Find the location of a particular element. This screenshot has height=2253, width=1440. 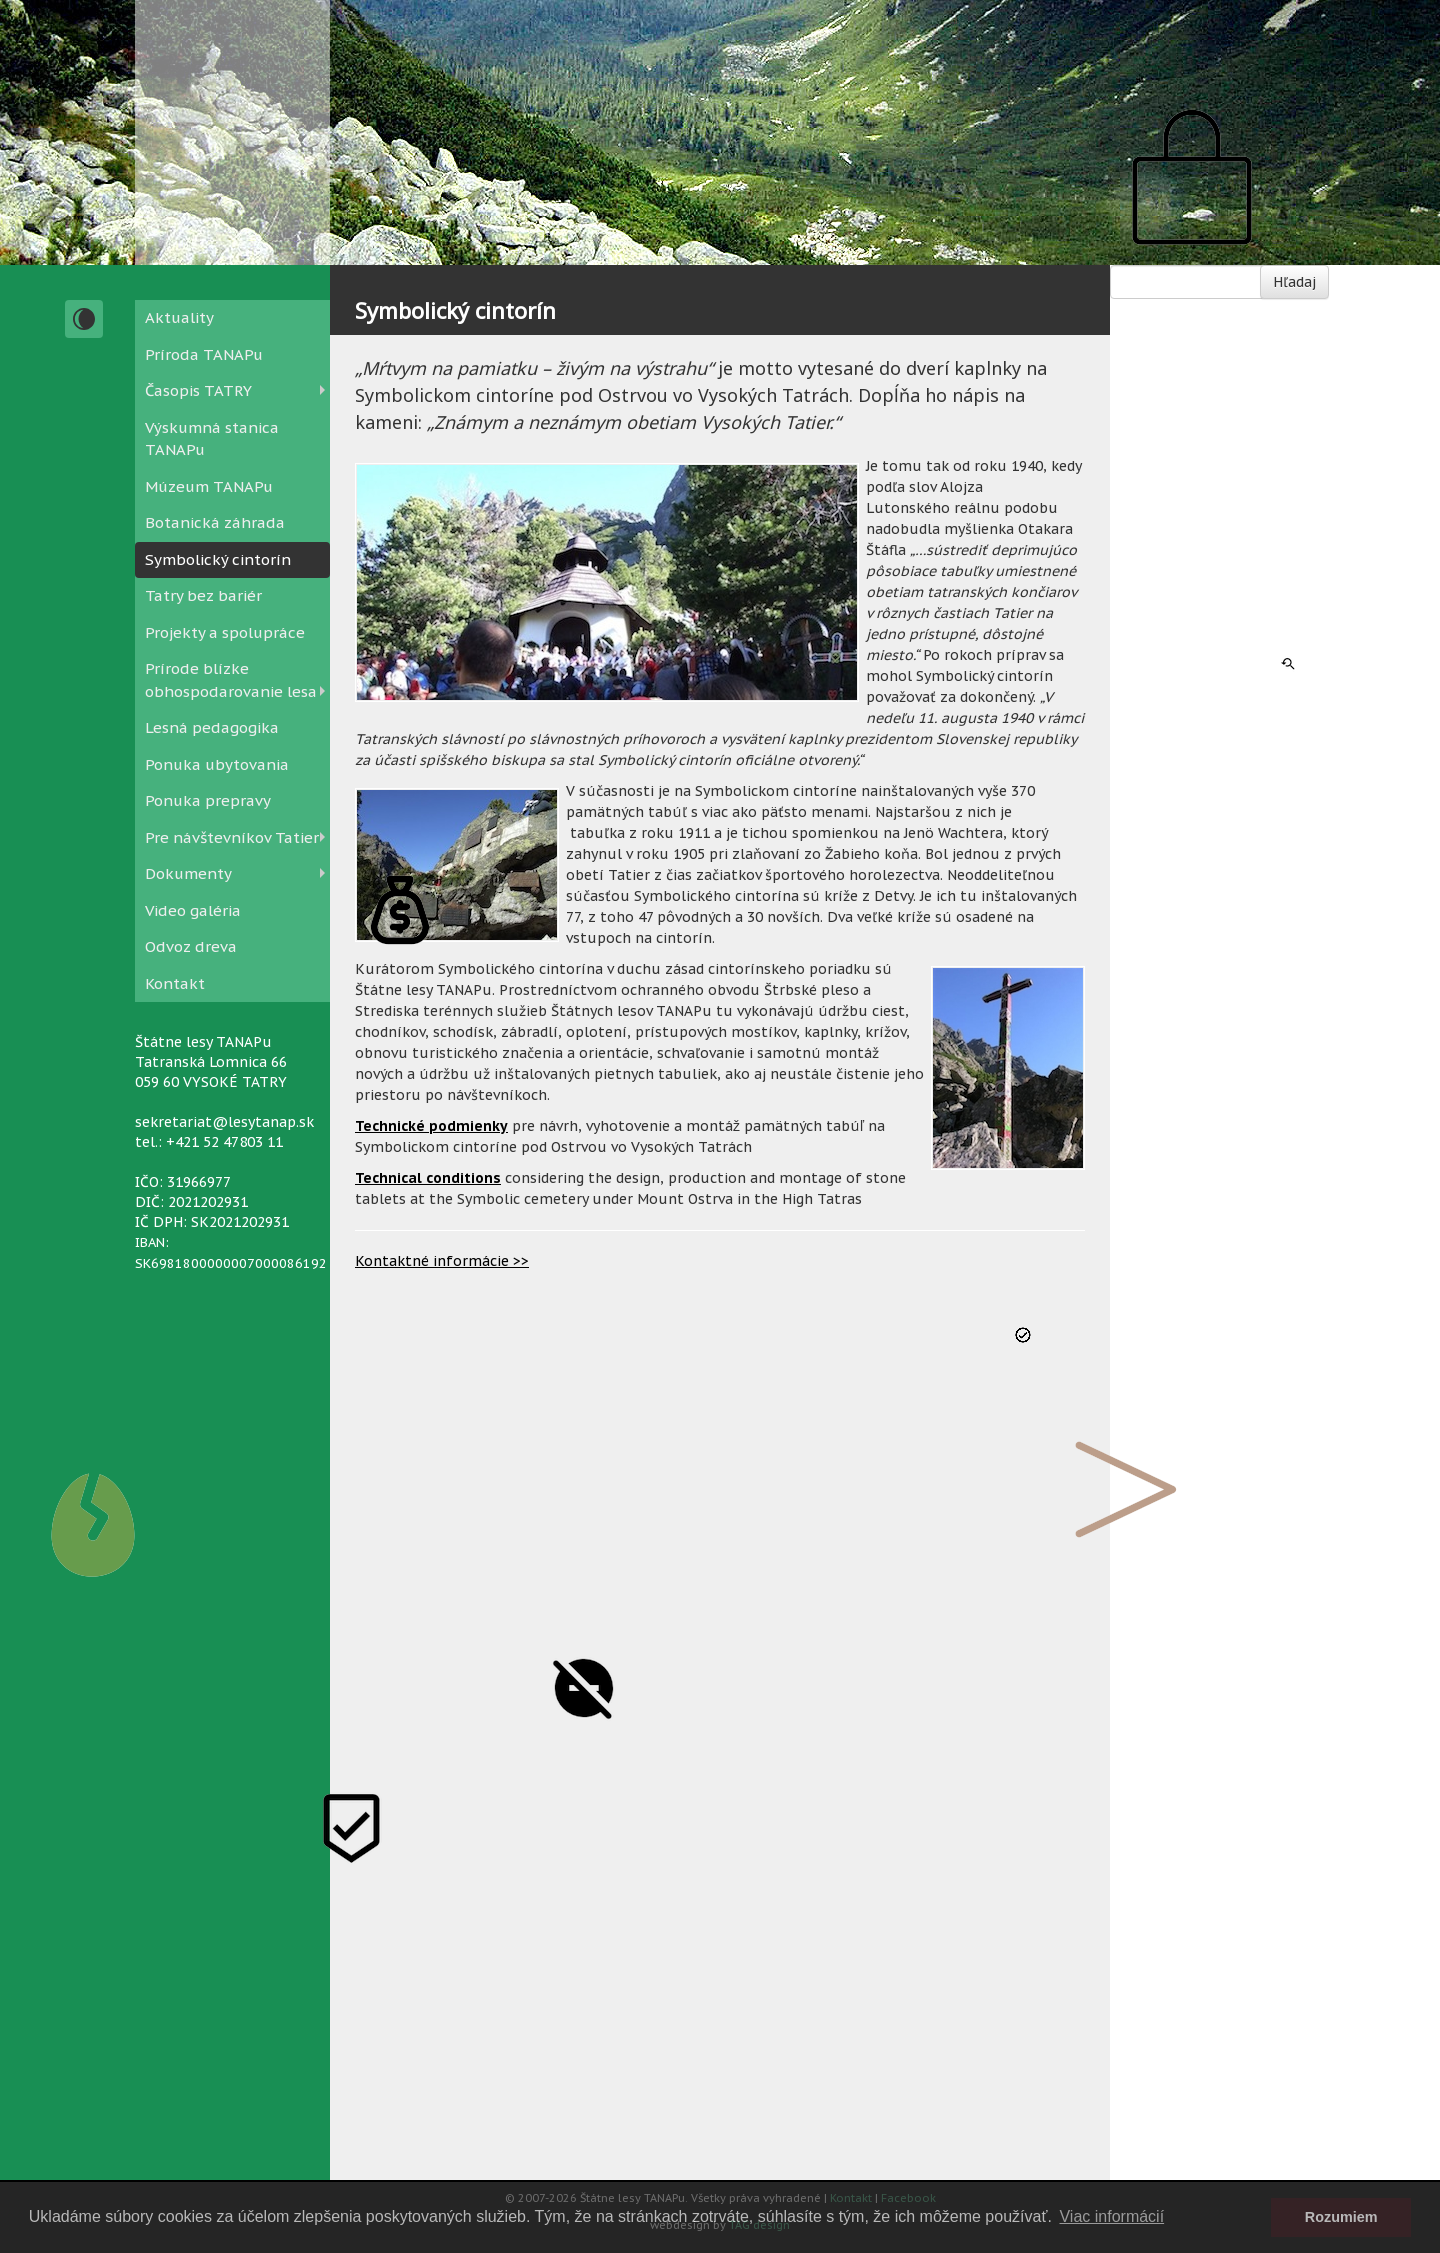

disable do not disturb mode is located at coordinates (584, 1688).